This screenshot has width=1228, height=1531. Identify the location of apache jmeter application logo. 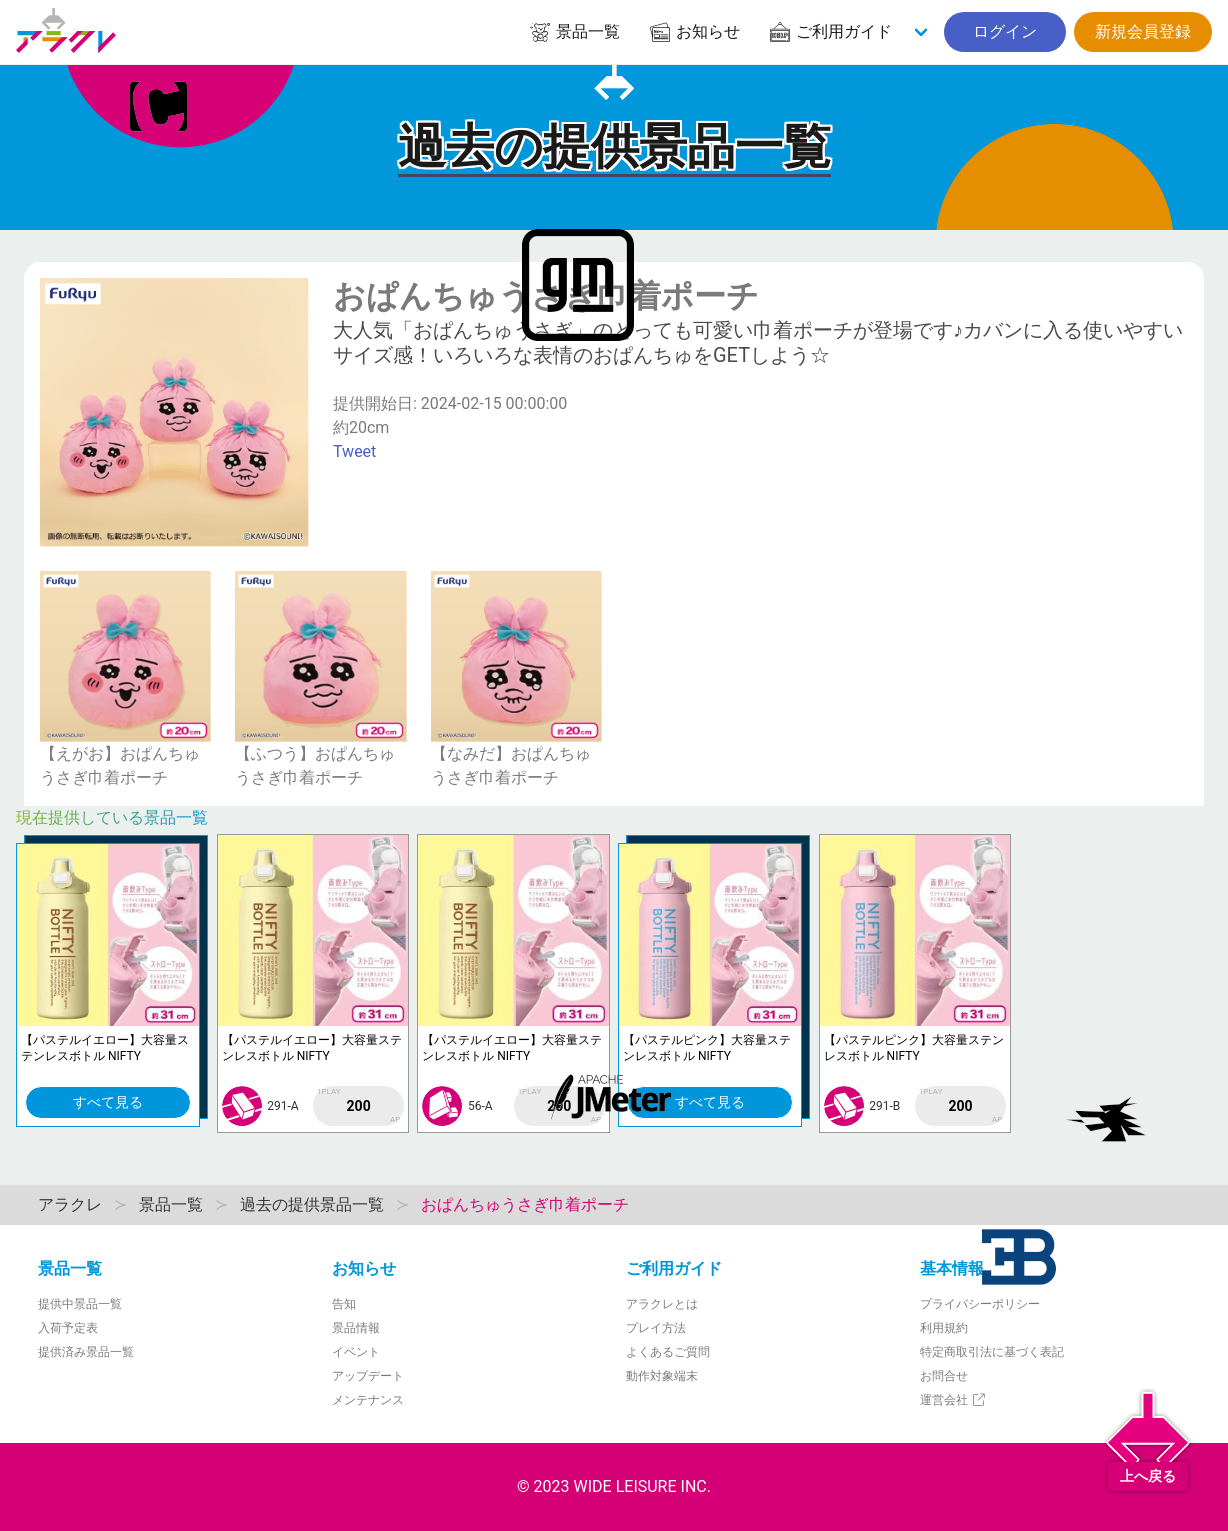
(611, 1097).